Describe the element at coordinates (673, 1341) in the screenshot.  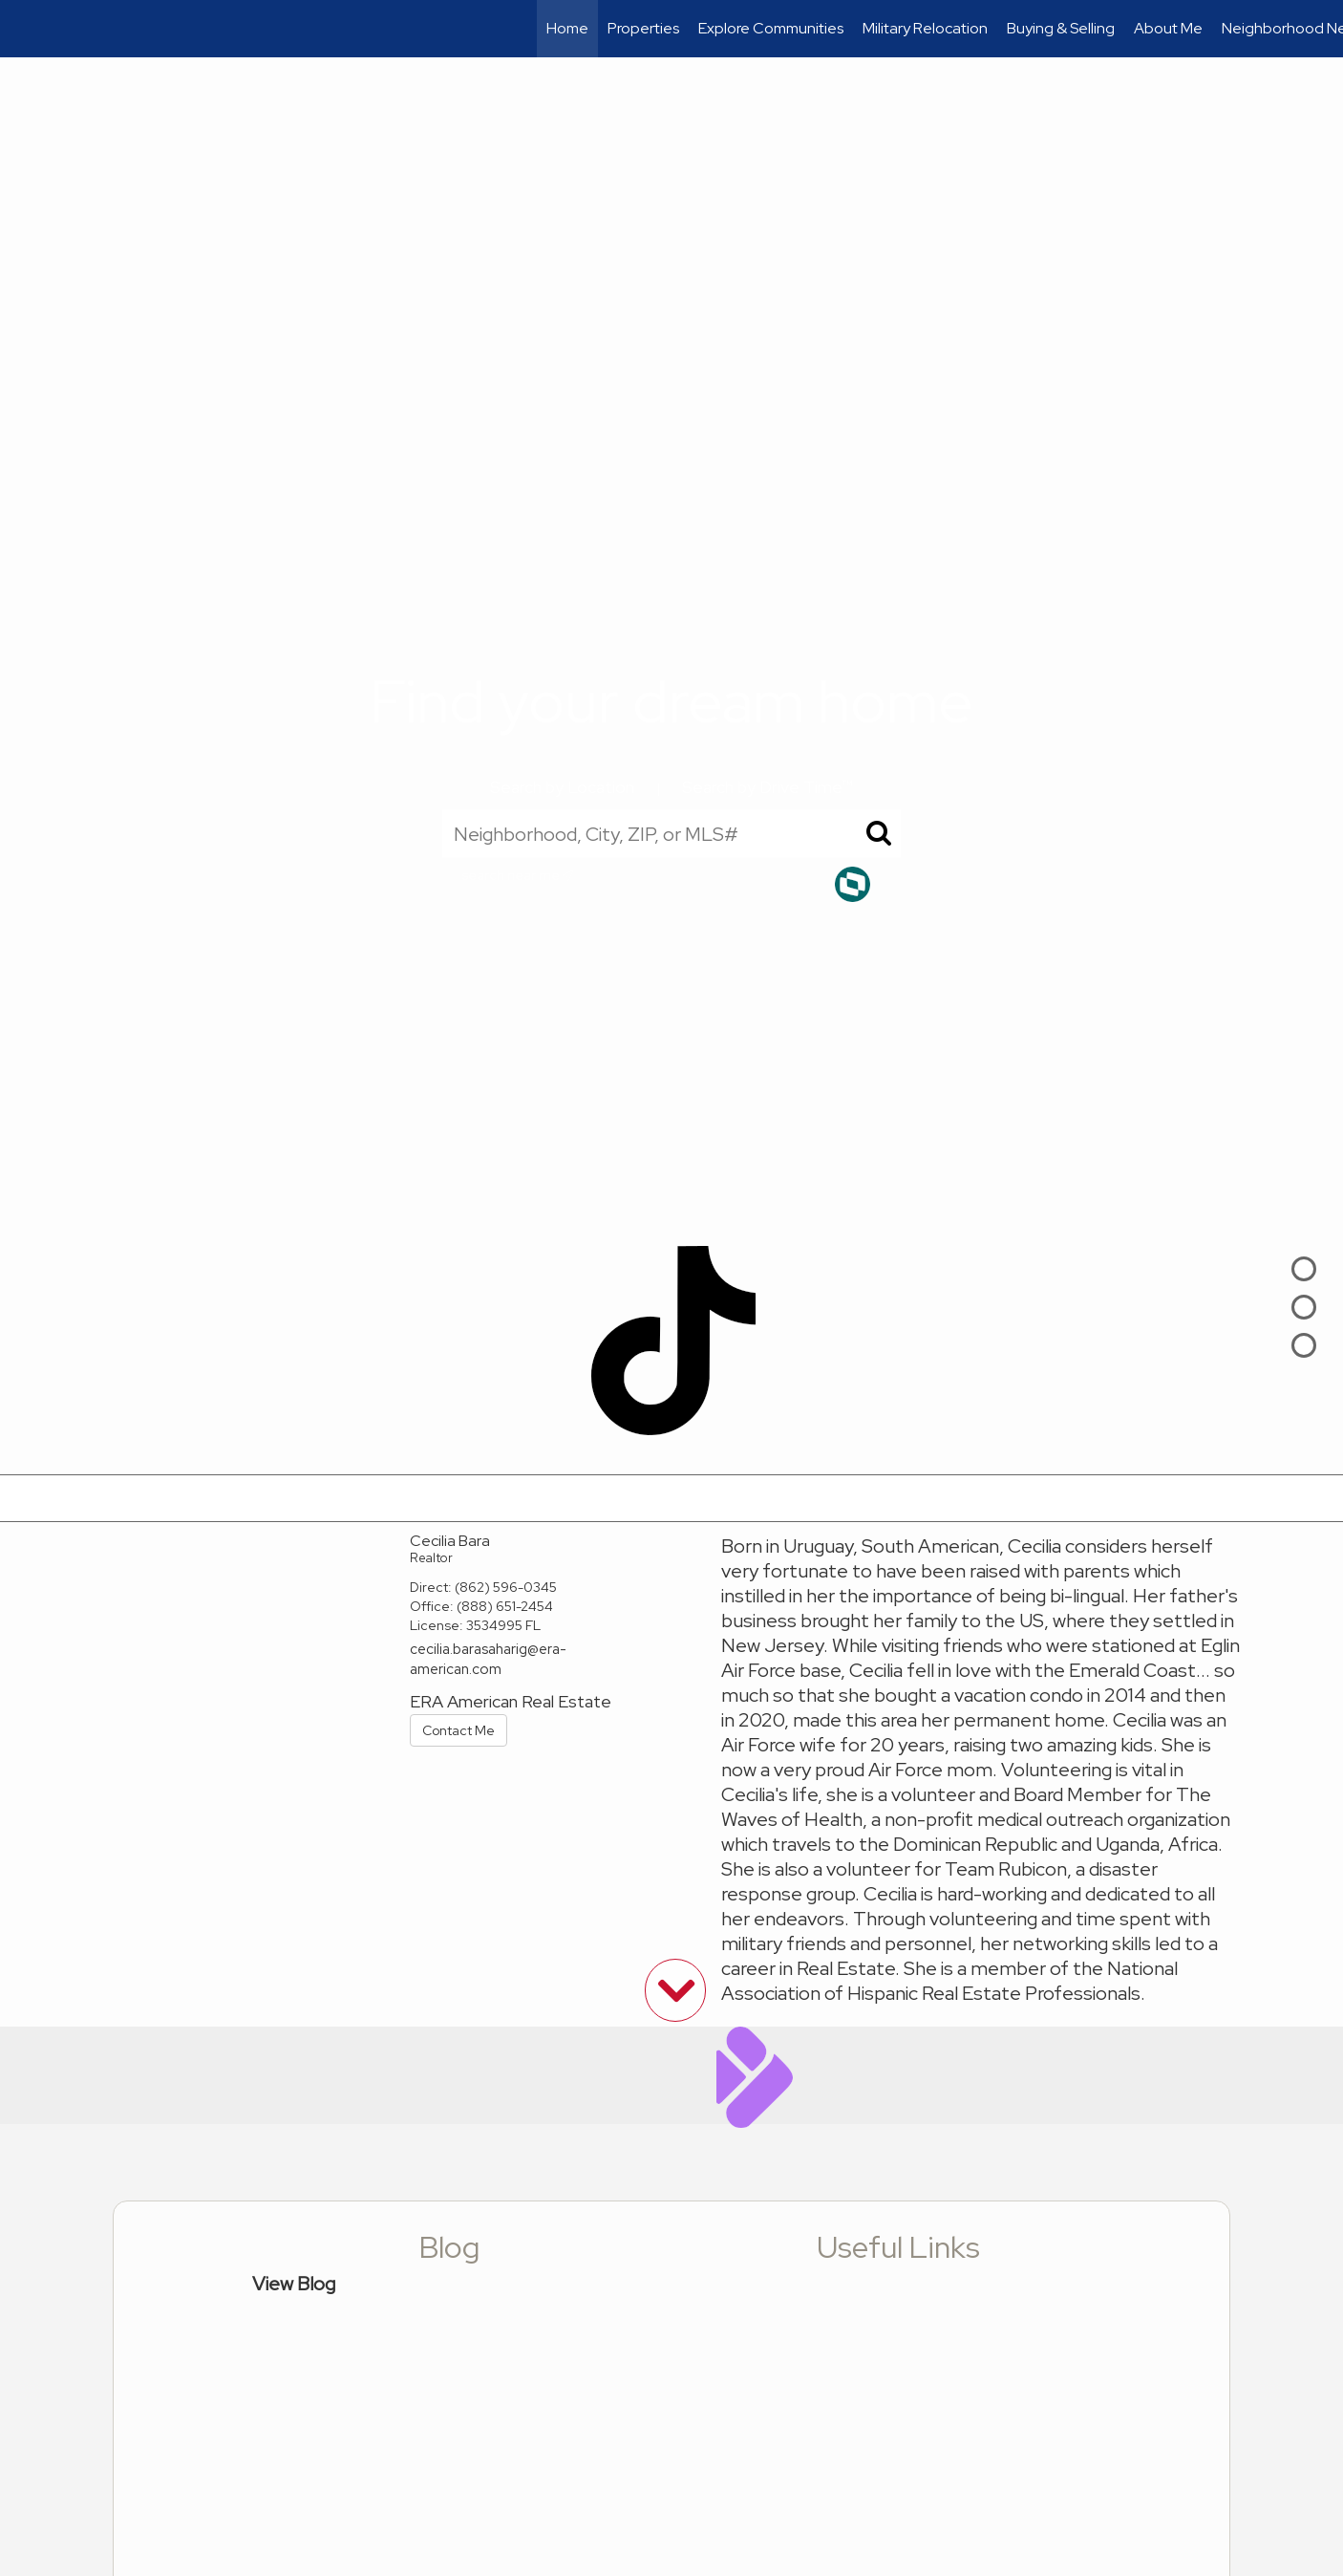
I see `open the TikTok app` at that location.